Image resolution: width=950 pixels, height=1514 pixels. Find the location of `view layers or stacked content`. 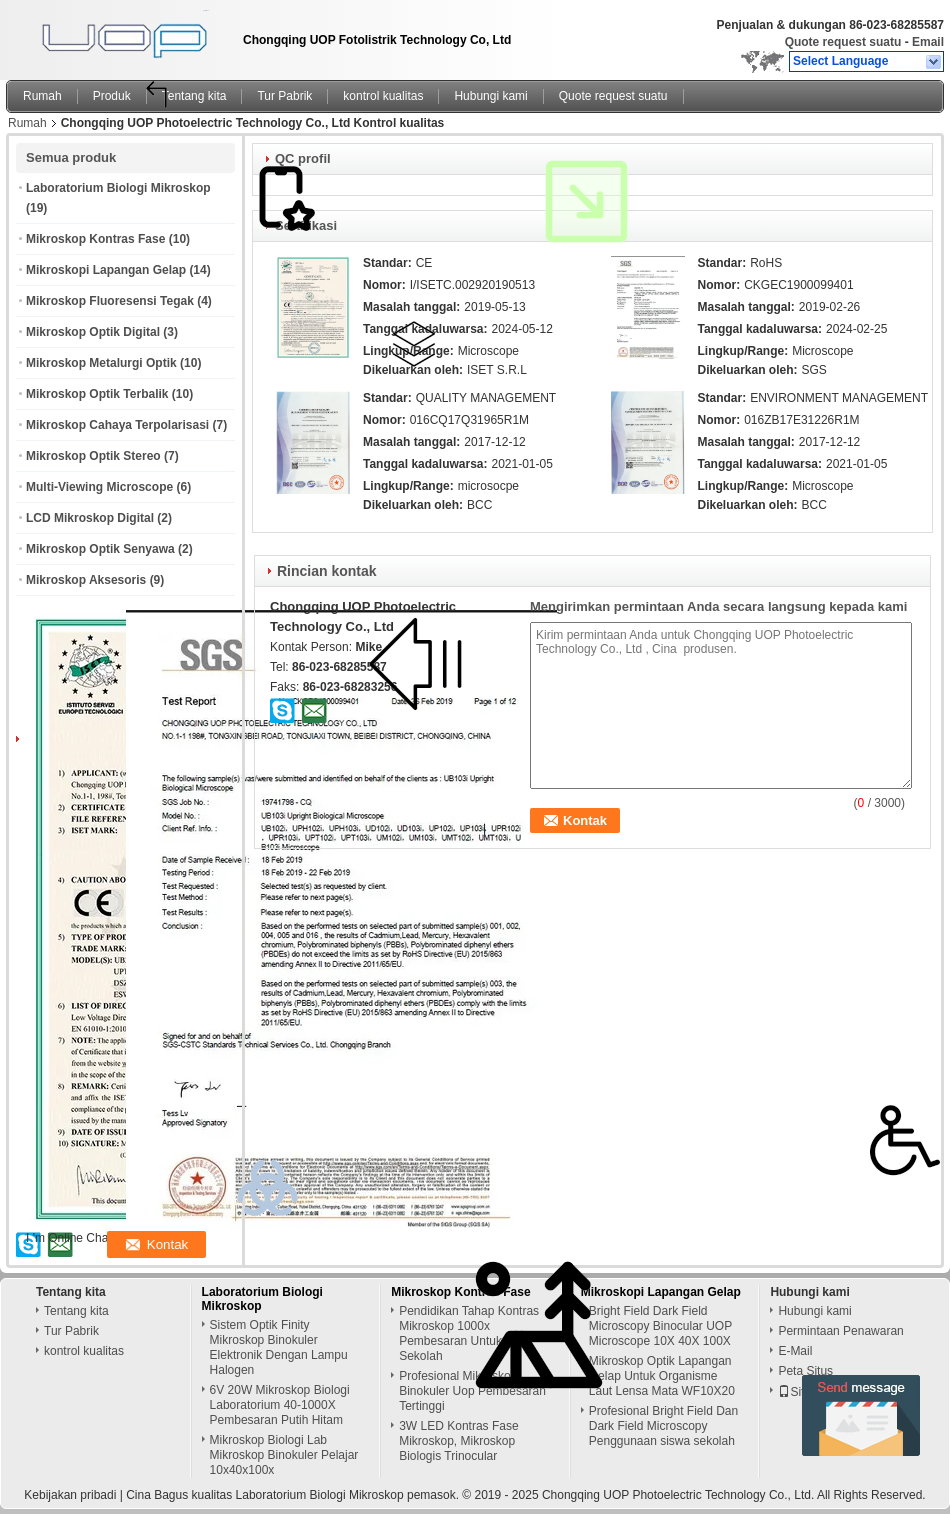

view layers or stacked content is located at coordinates (414, 344).